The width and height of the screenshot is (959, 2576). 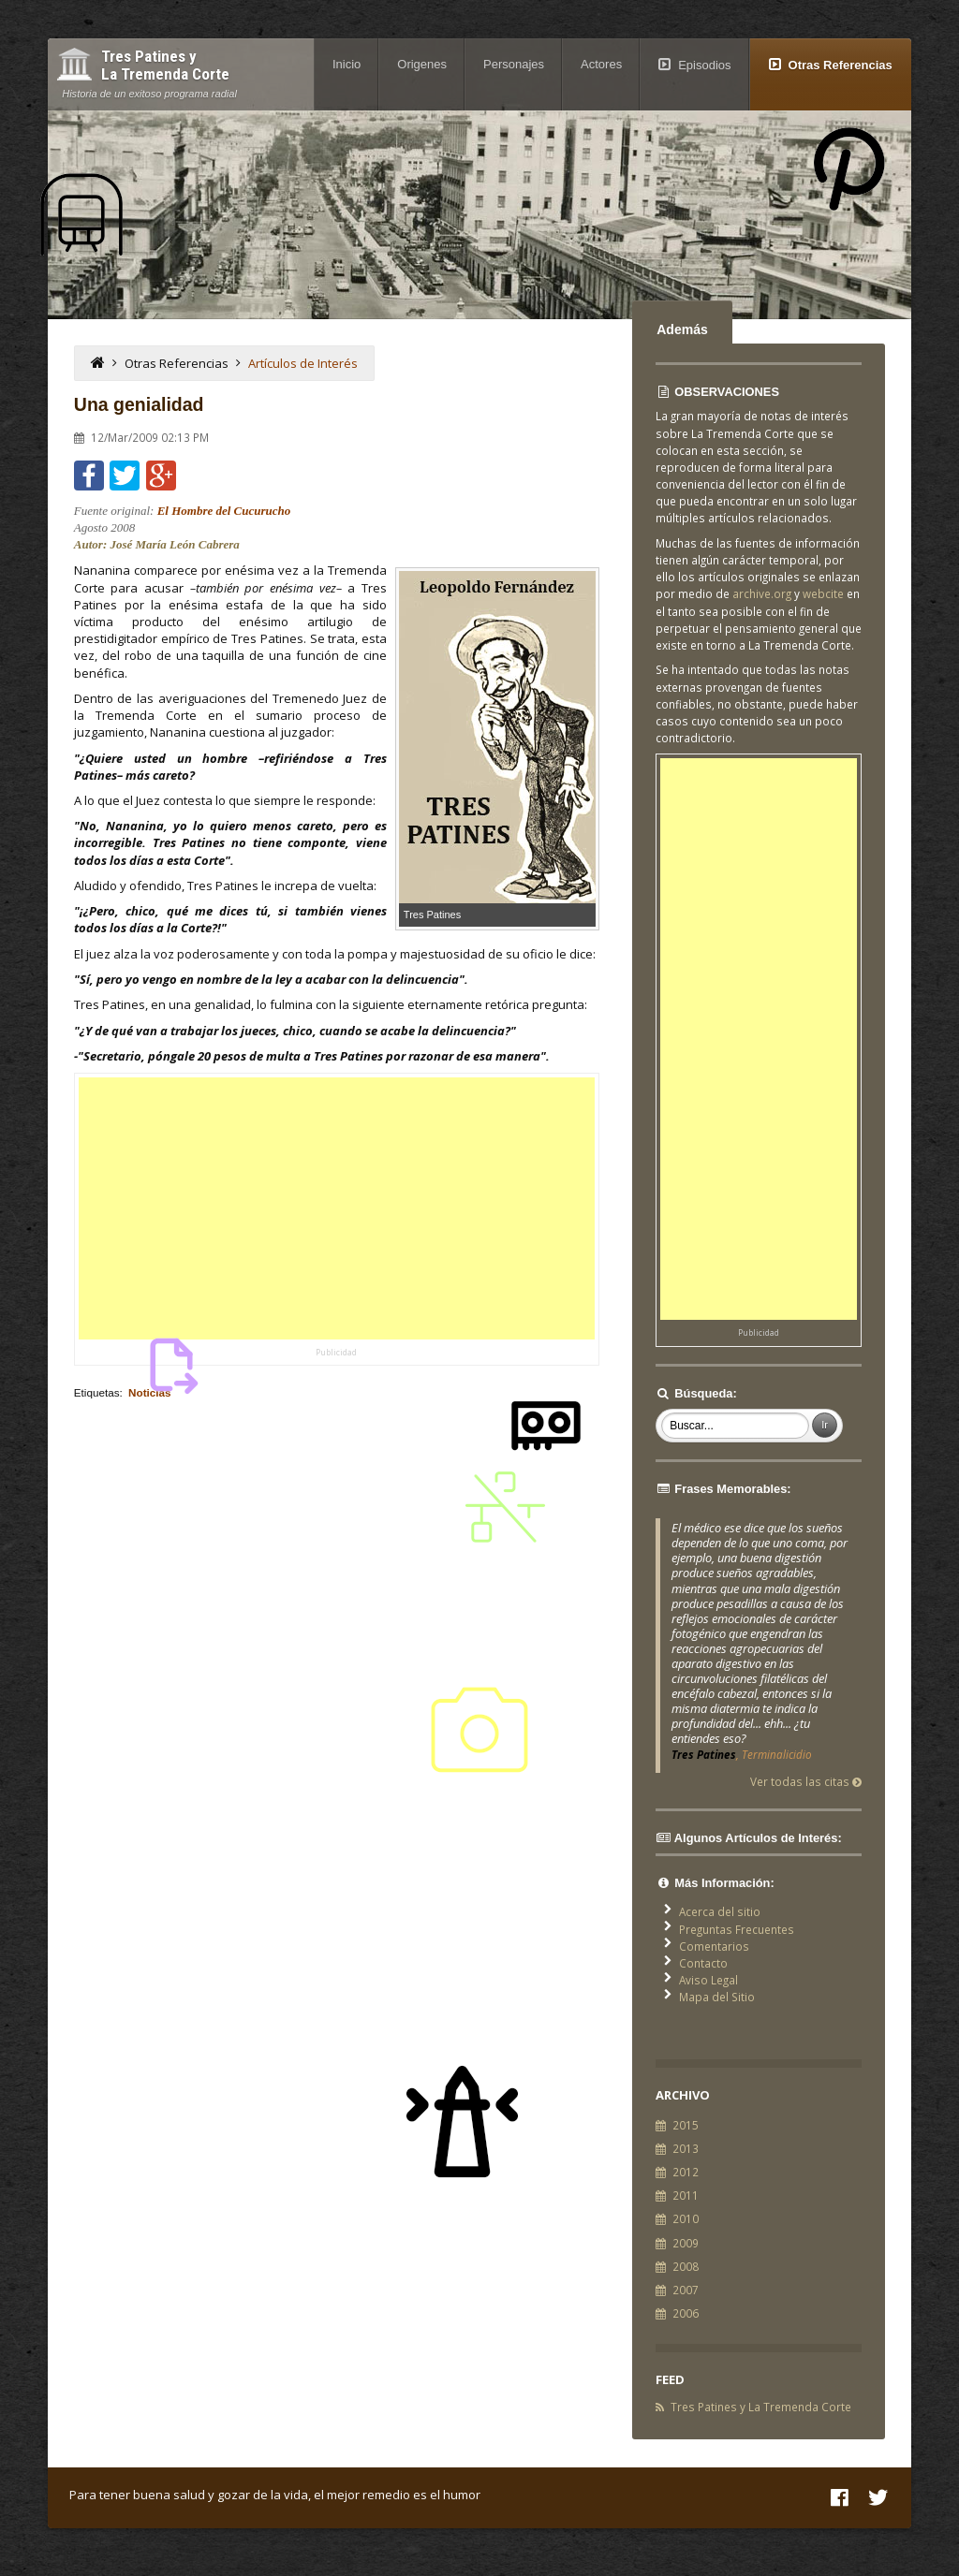 What do you see at coordinates (505, 1508) in the screenshot?
I see `network connection unavailable or disabled` at bounding box center [505, 1508].